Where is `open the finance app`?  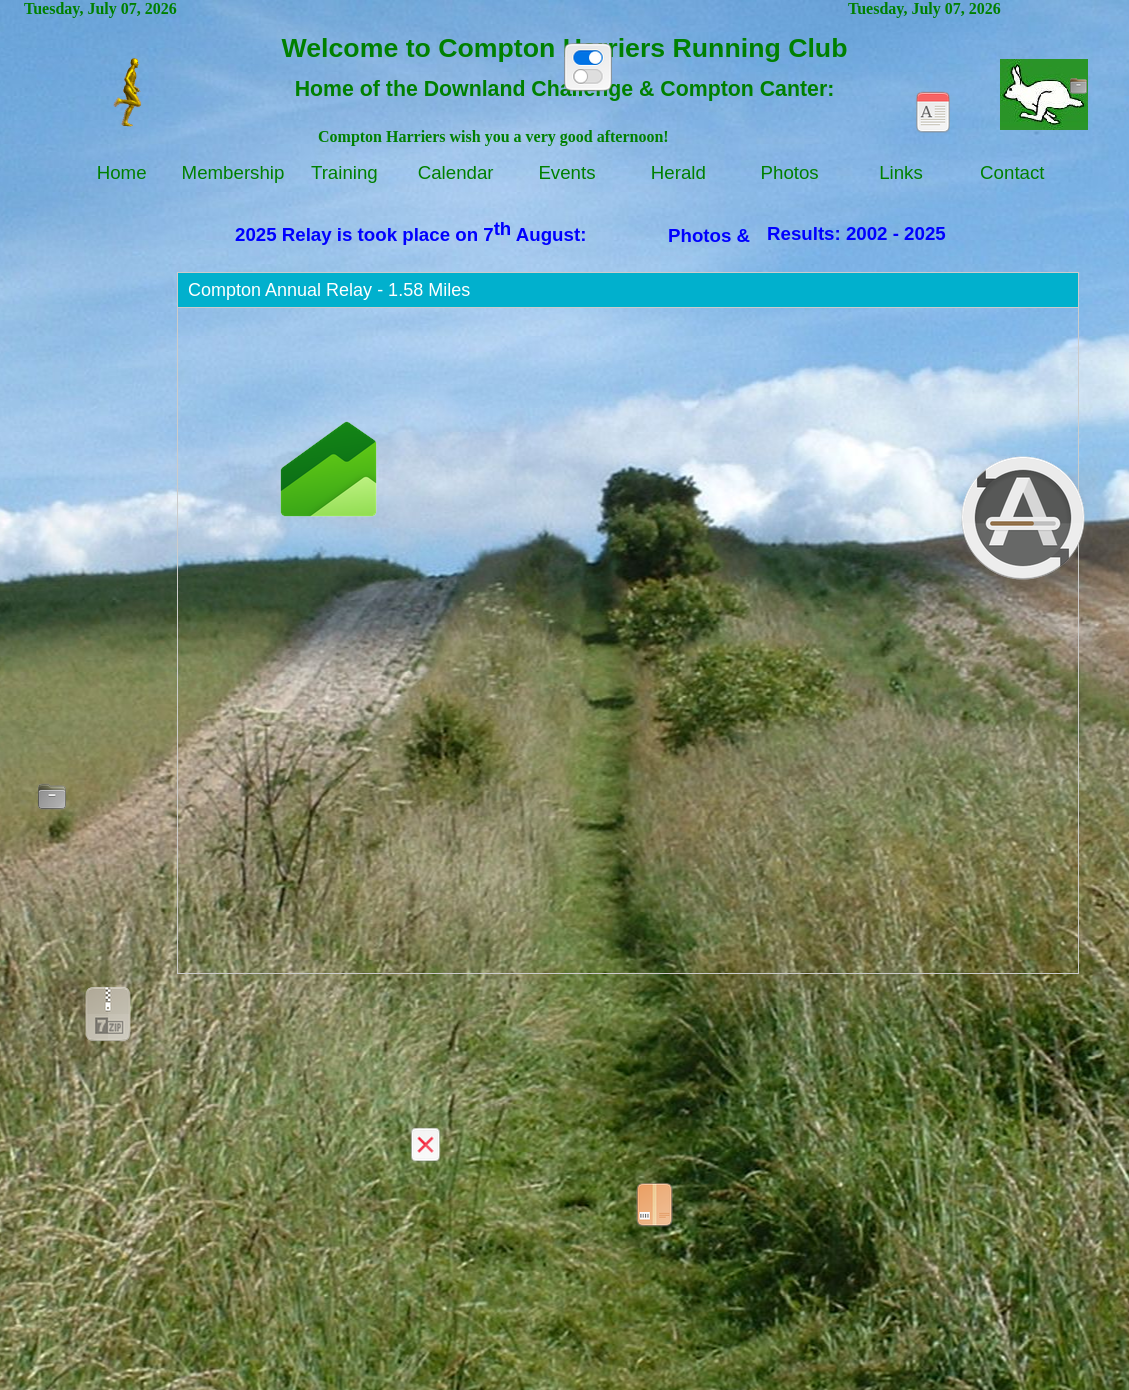 open the finance app is located at coordinates (328, 468).